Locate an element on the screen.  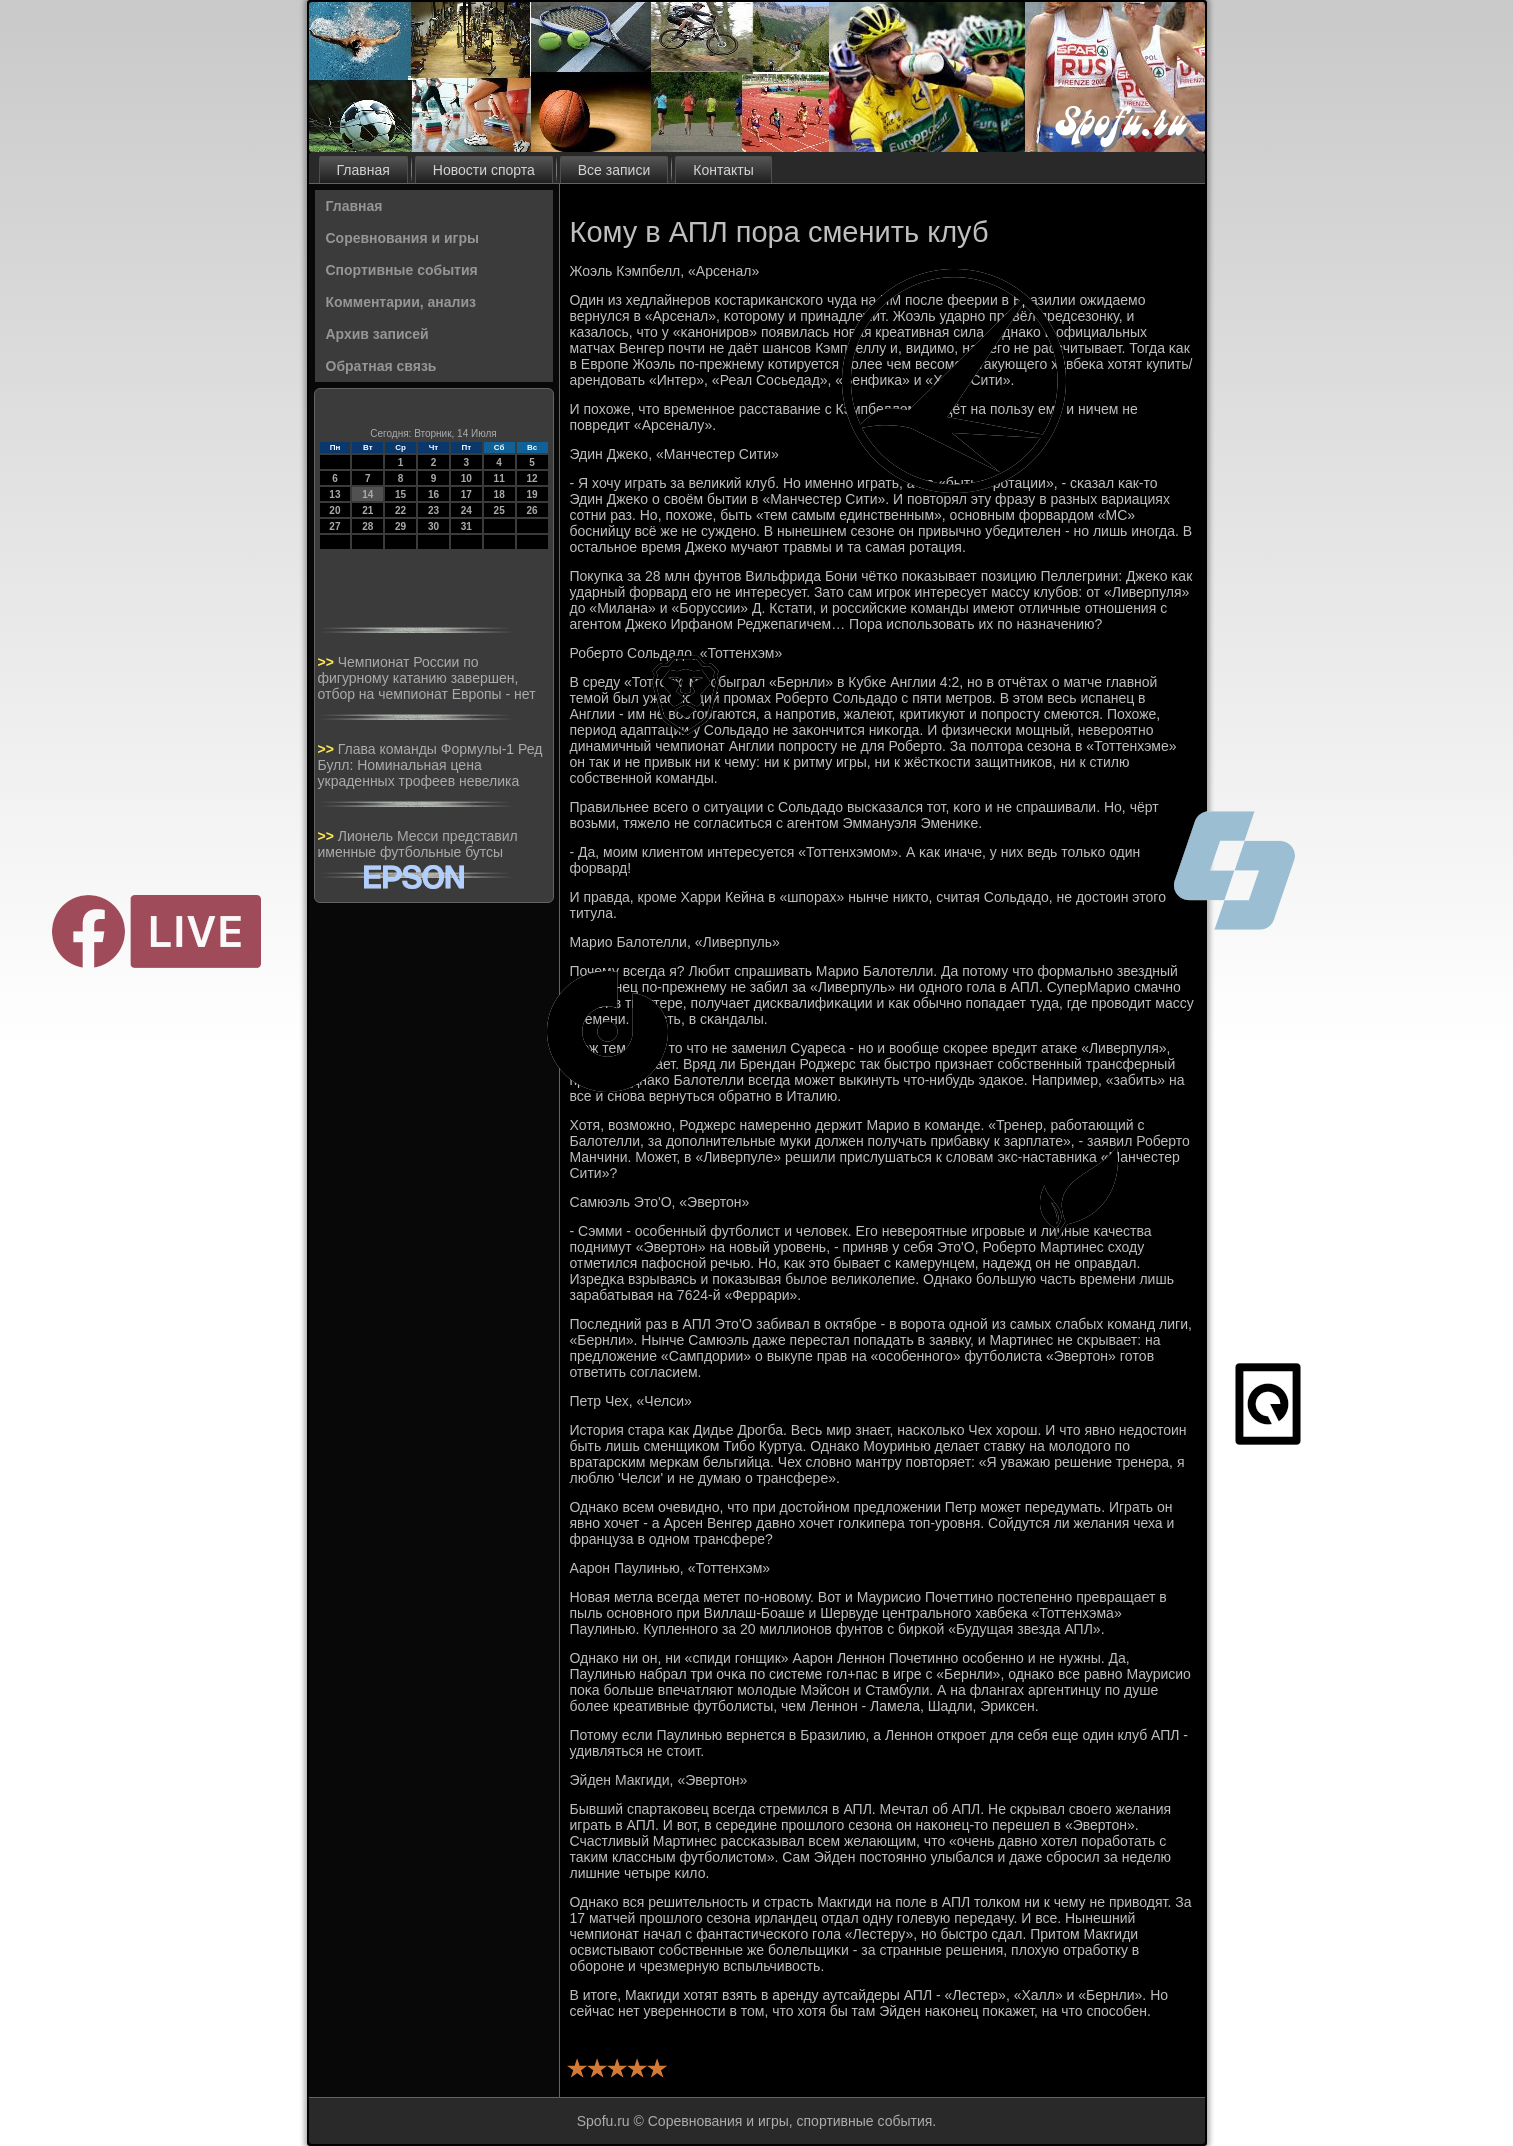
sauce labs logo - a cloud-based testing platform is located at coordinates (1234, 870).